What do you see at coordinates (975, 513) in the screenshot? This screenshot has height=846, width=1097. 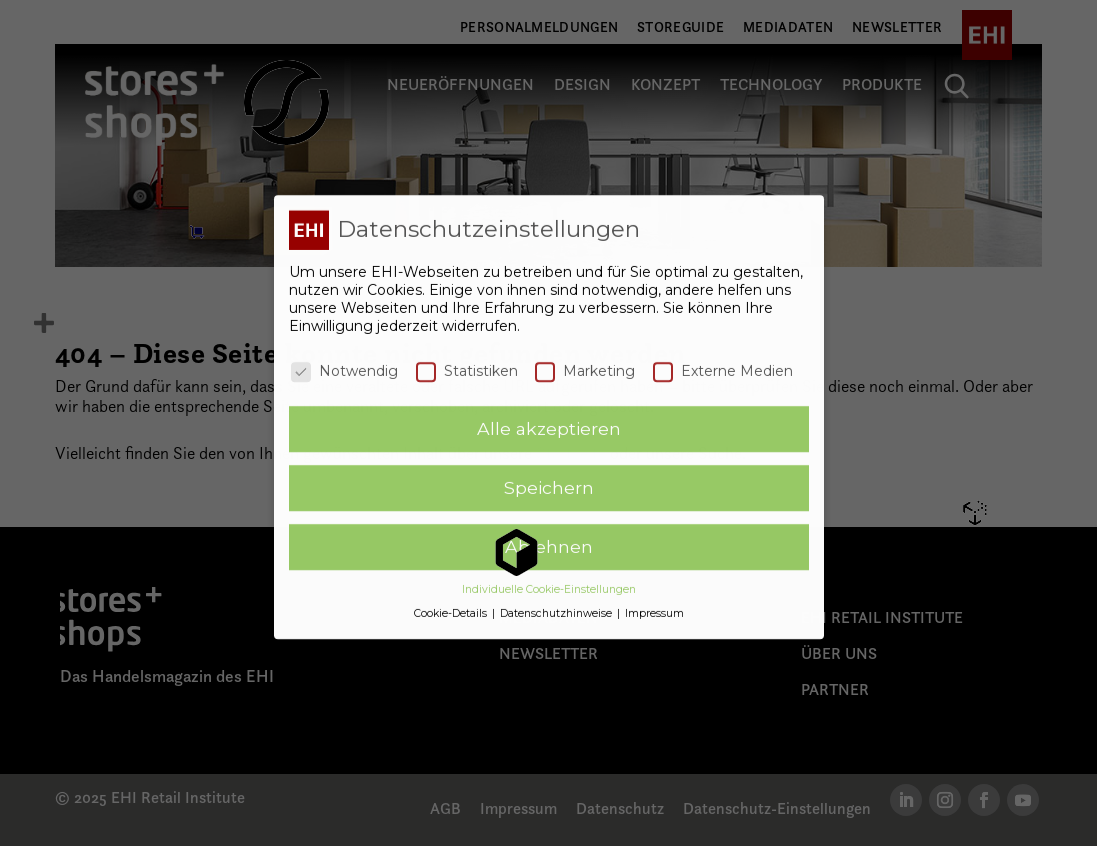 I see `uncharted software company logo` at bounding box center [975, 513].